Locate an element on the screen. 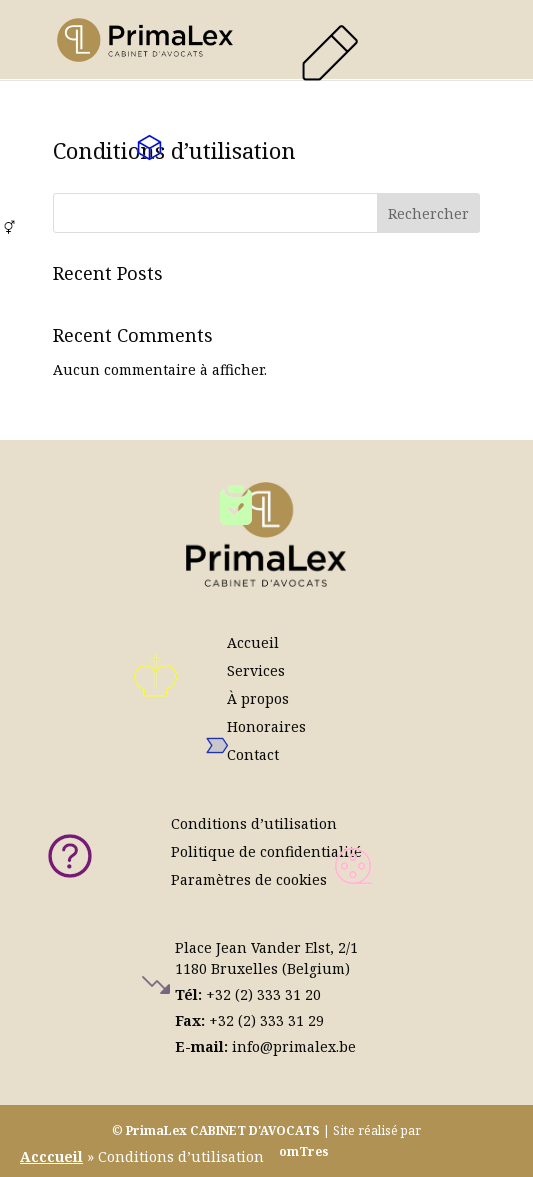 The height and width of the screenshot is (1177, 533). access video or movie library is located at coordinates (353, 866).